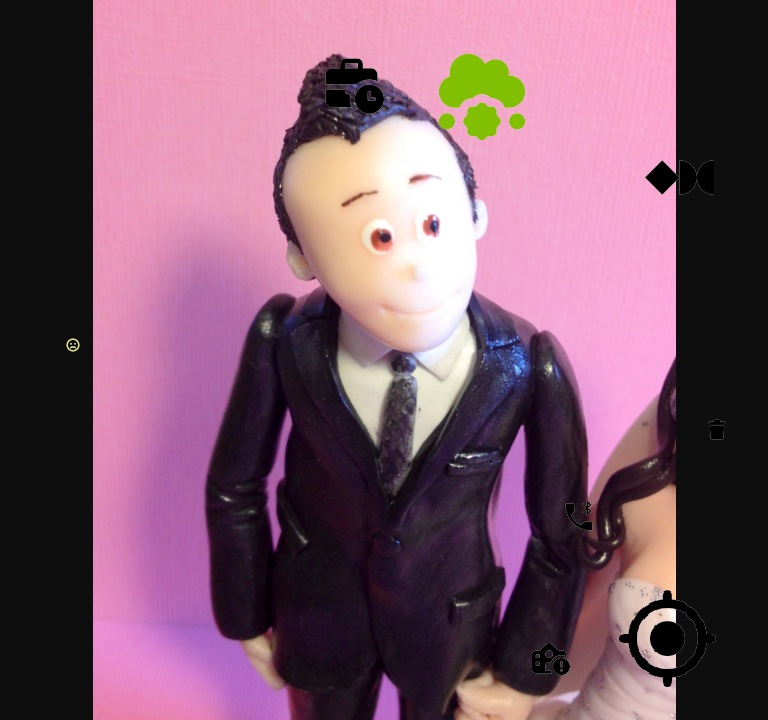 The image size is (768, 720). What do you see at coordinates (351, 84) in the screenshot?
I see `view business hours or schedule` at bounding box center [351, 84].